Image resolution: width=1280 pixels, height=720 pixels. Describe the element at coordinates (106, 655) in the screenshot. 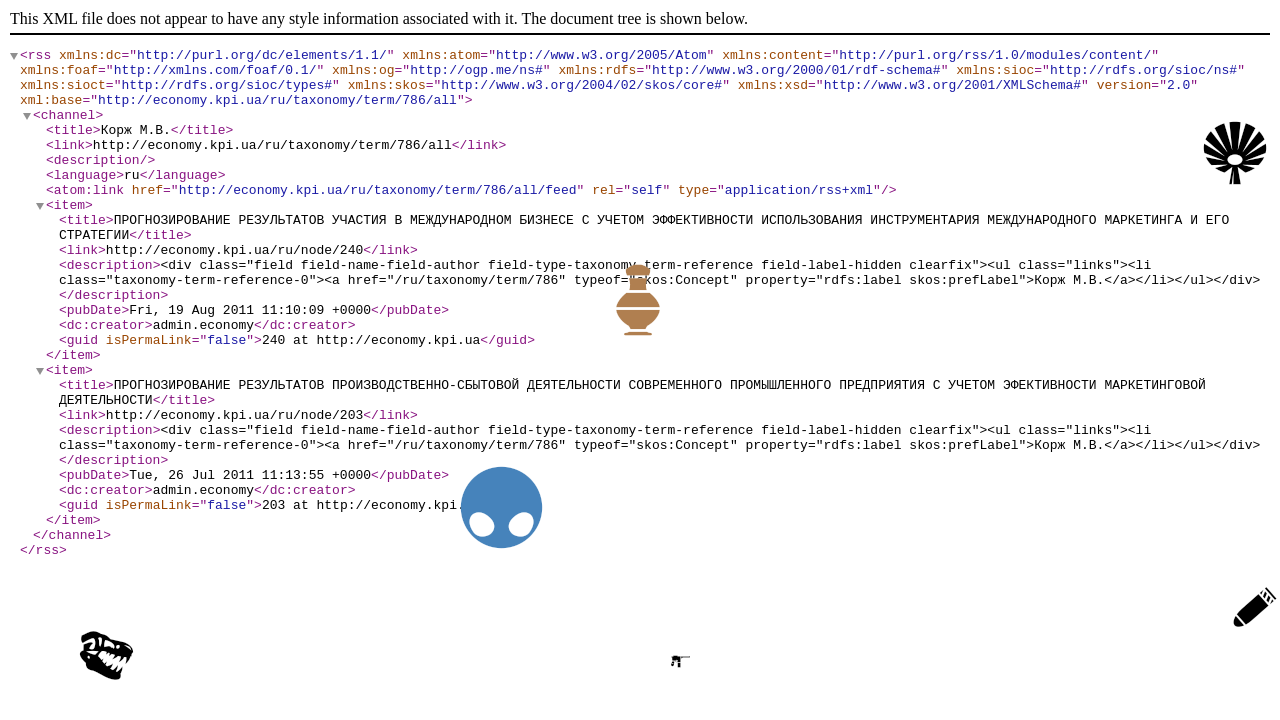

I see `access dinosaur or paleontology content` at that location.